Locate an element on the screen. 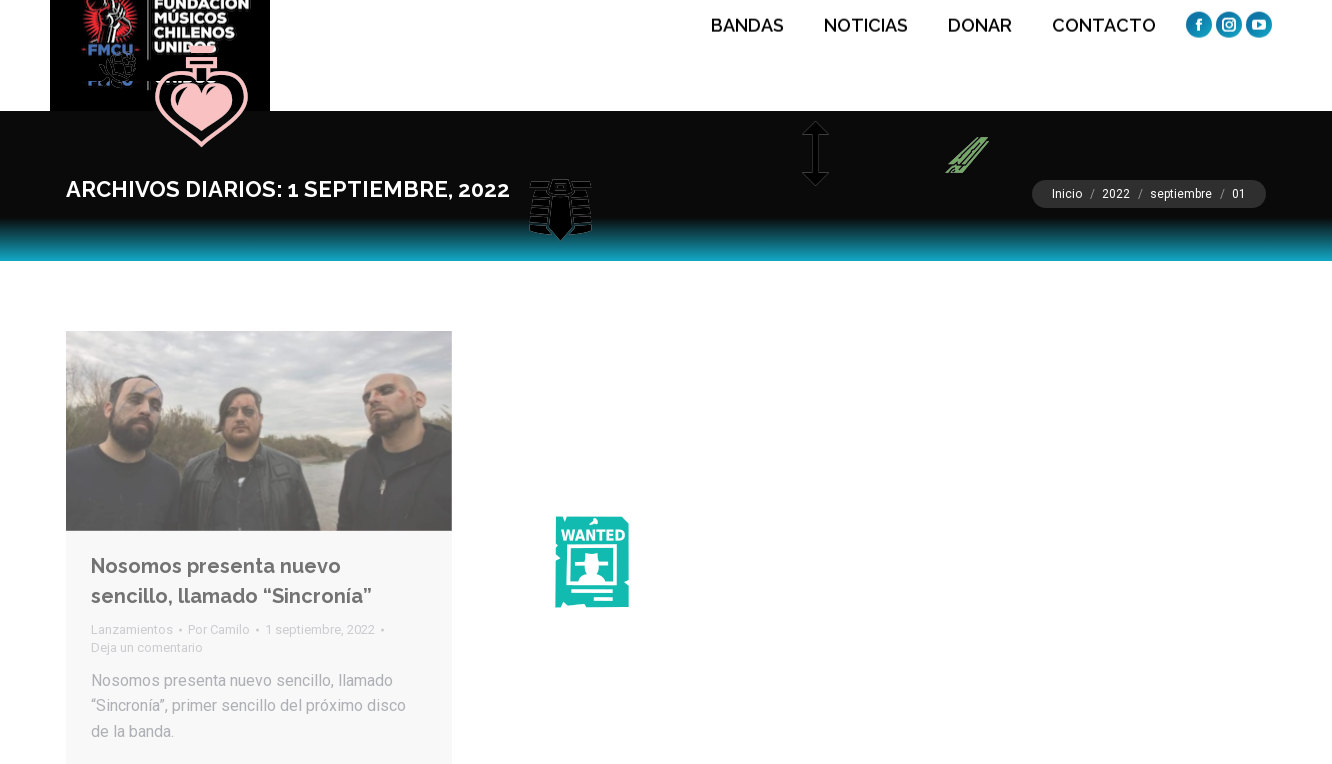 This screenshot has width=1332, height=764. select artichoke as an ingredient is located at coordinates (117, 69).